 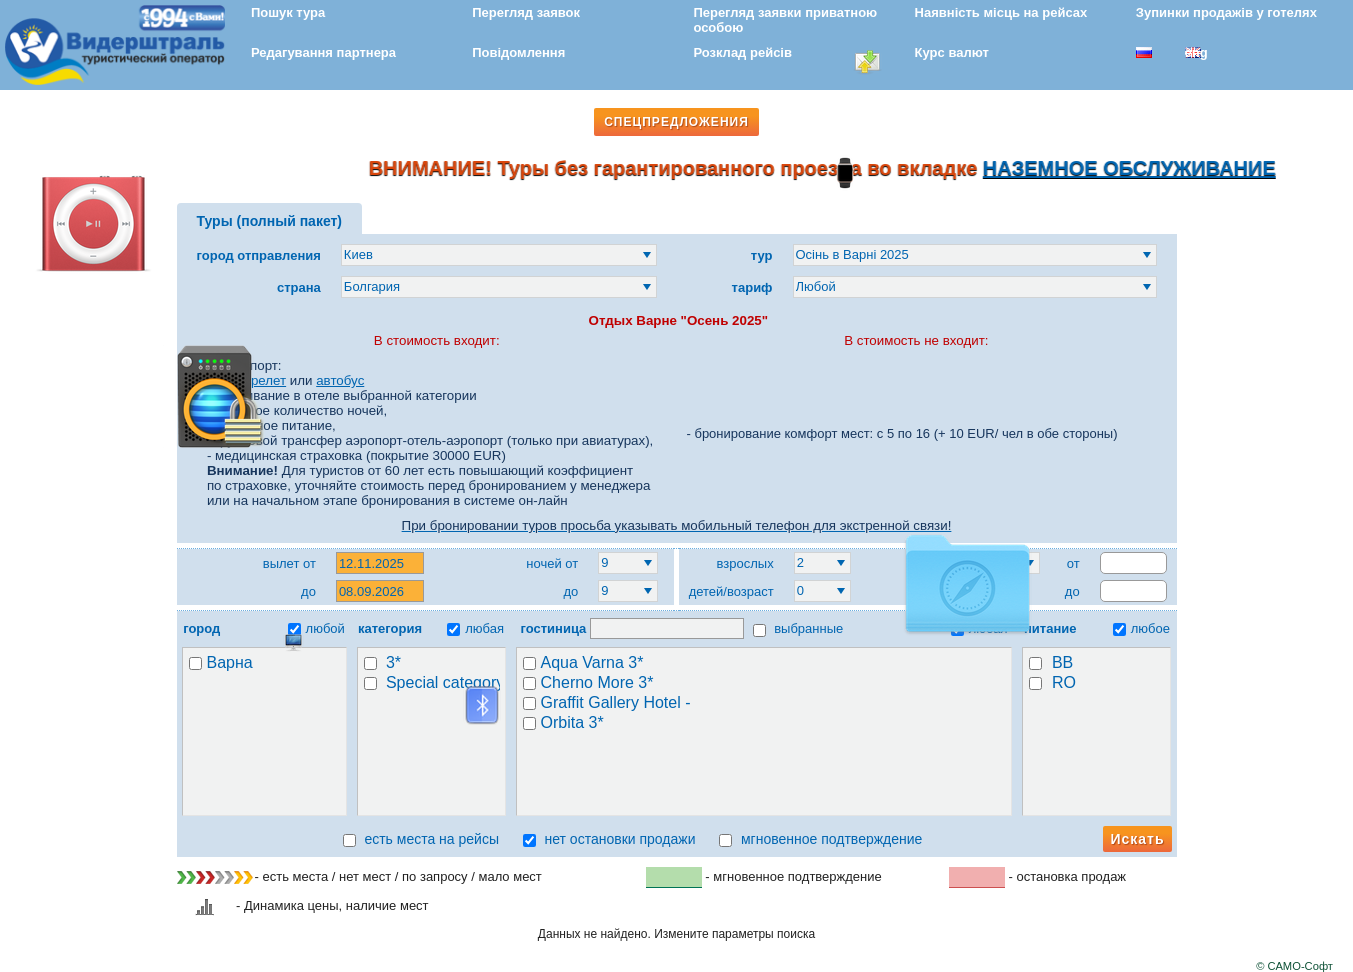 I want to click on iPod shuffle device connected, so click(x=93, y=223).